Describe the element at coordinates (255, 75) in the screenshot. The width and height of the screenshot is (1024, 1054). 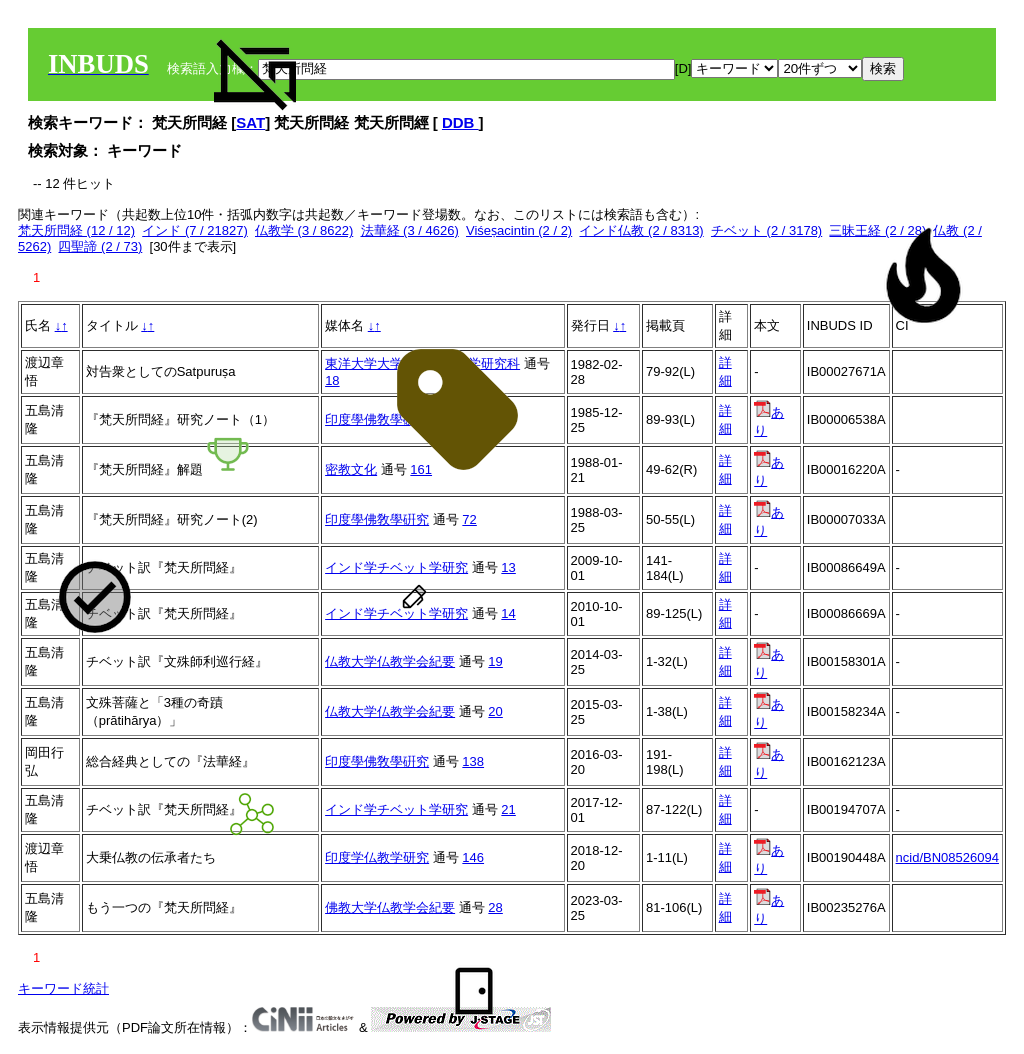
I see `device linking is disabled` at that location.